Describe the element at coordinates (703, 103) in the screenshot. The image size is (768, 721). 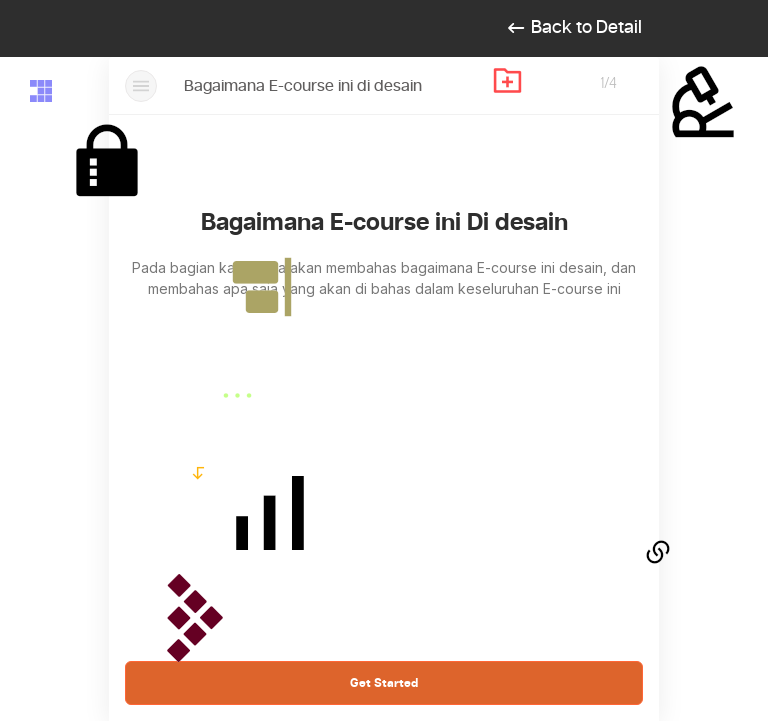
I see `access lab results or diagnostics` at that location.